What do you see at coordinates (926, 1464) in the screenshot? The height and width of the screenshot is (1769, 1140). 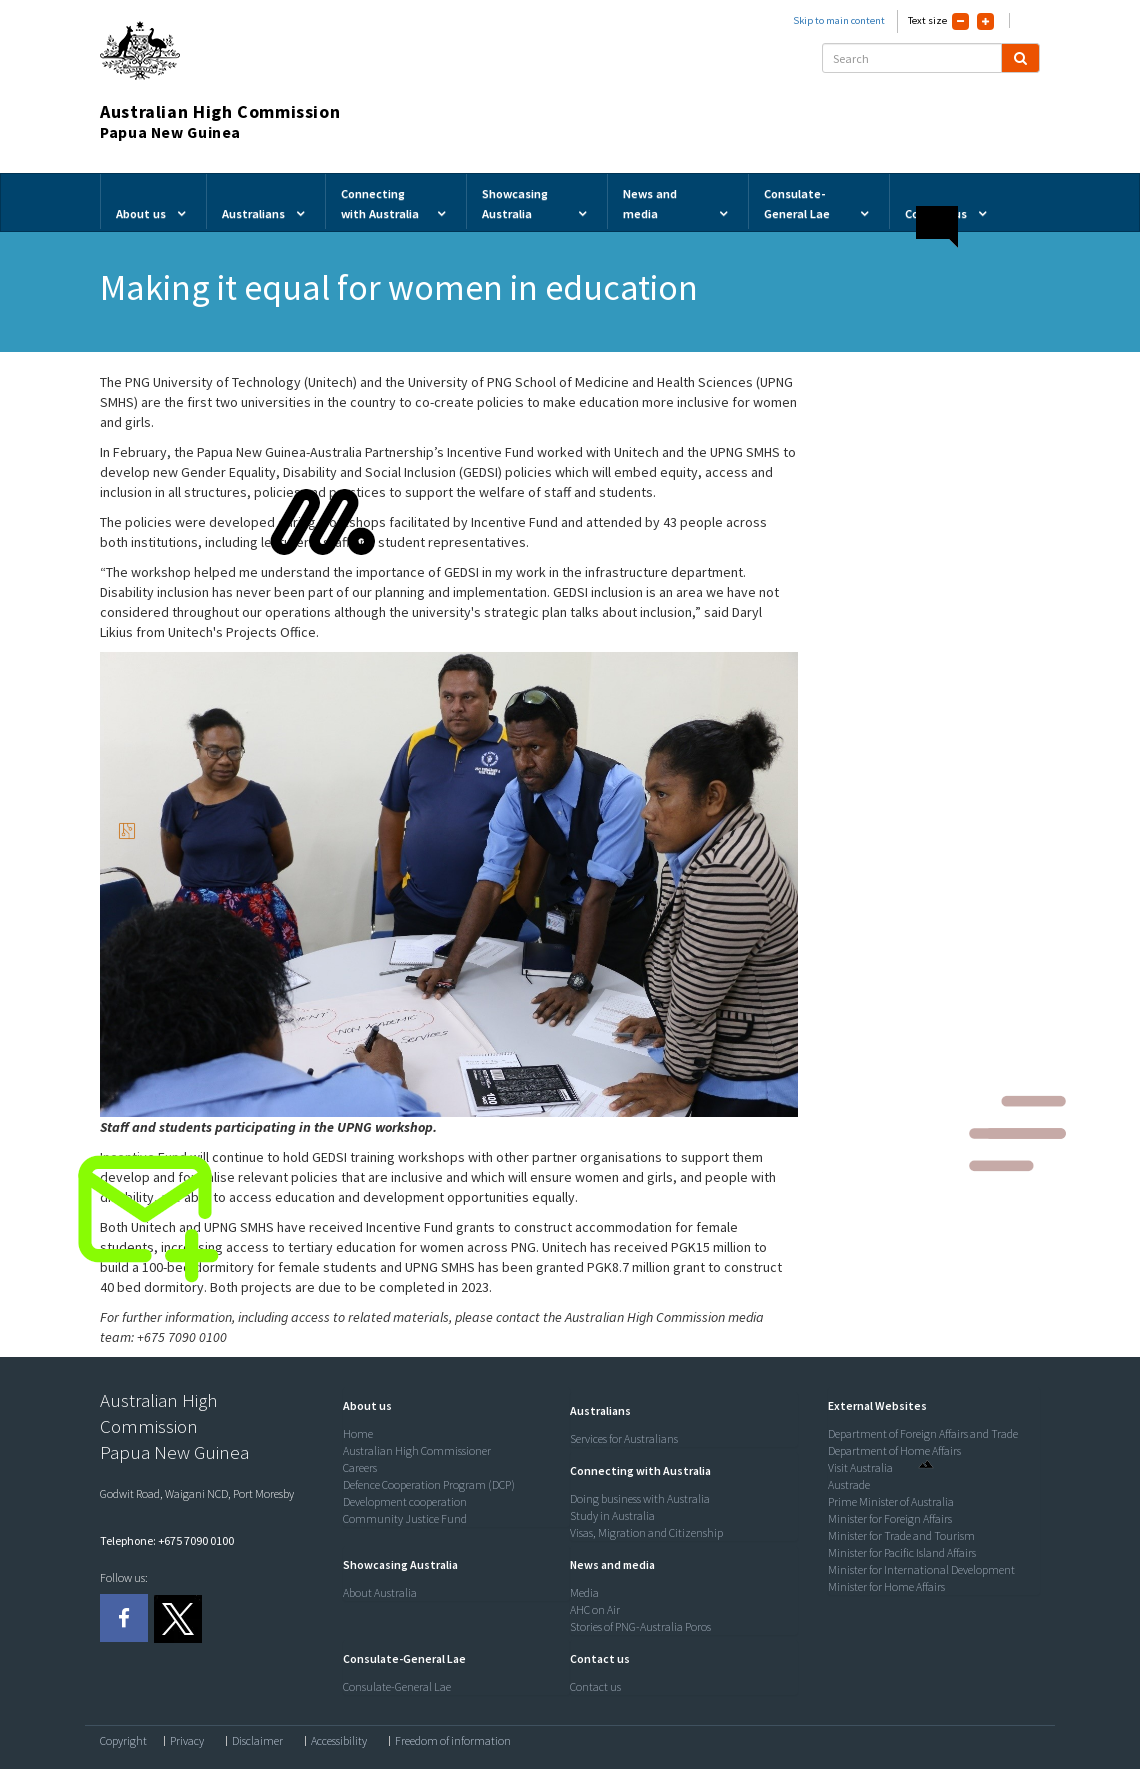 I see `view landscape or nature photos` at bounding box center [926, 1464].